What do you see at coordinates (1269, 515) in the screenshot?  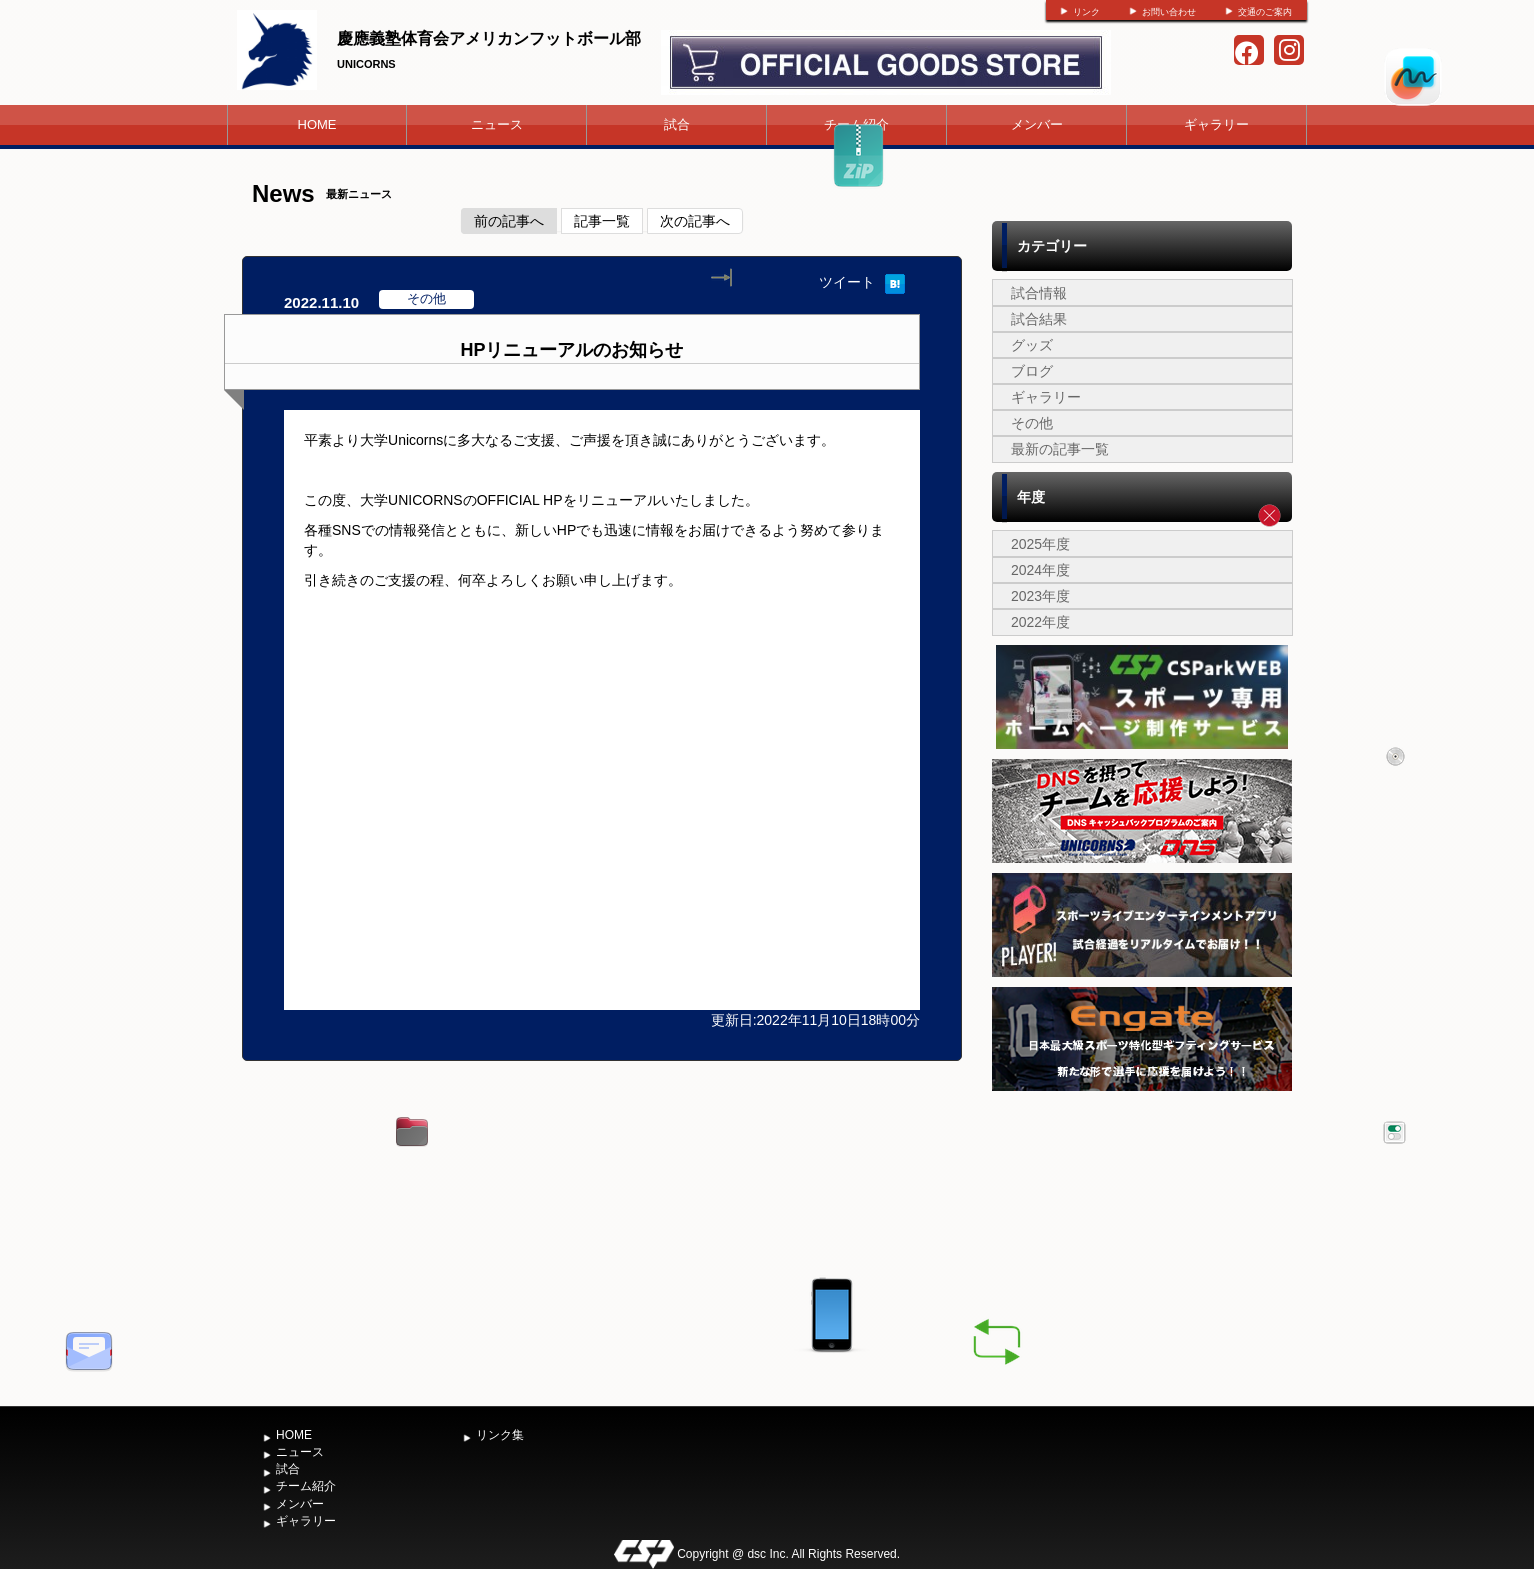 I see `indicates an Insync synchronization error` at bounding box center [1269, 515].